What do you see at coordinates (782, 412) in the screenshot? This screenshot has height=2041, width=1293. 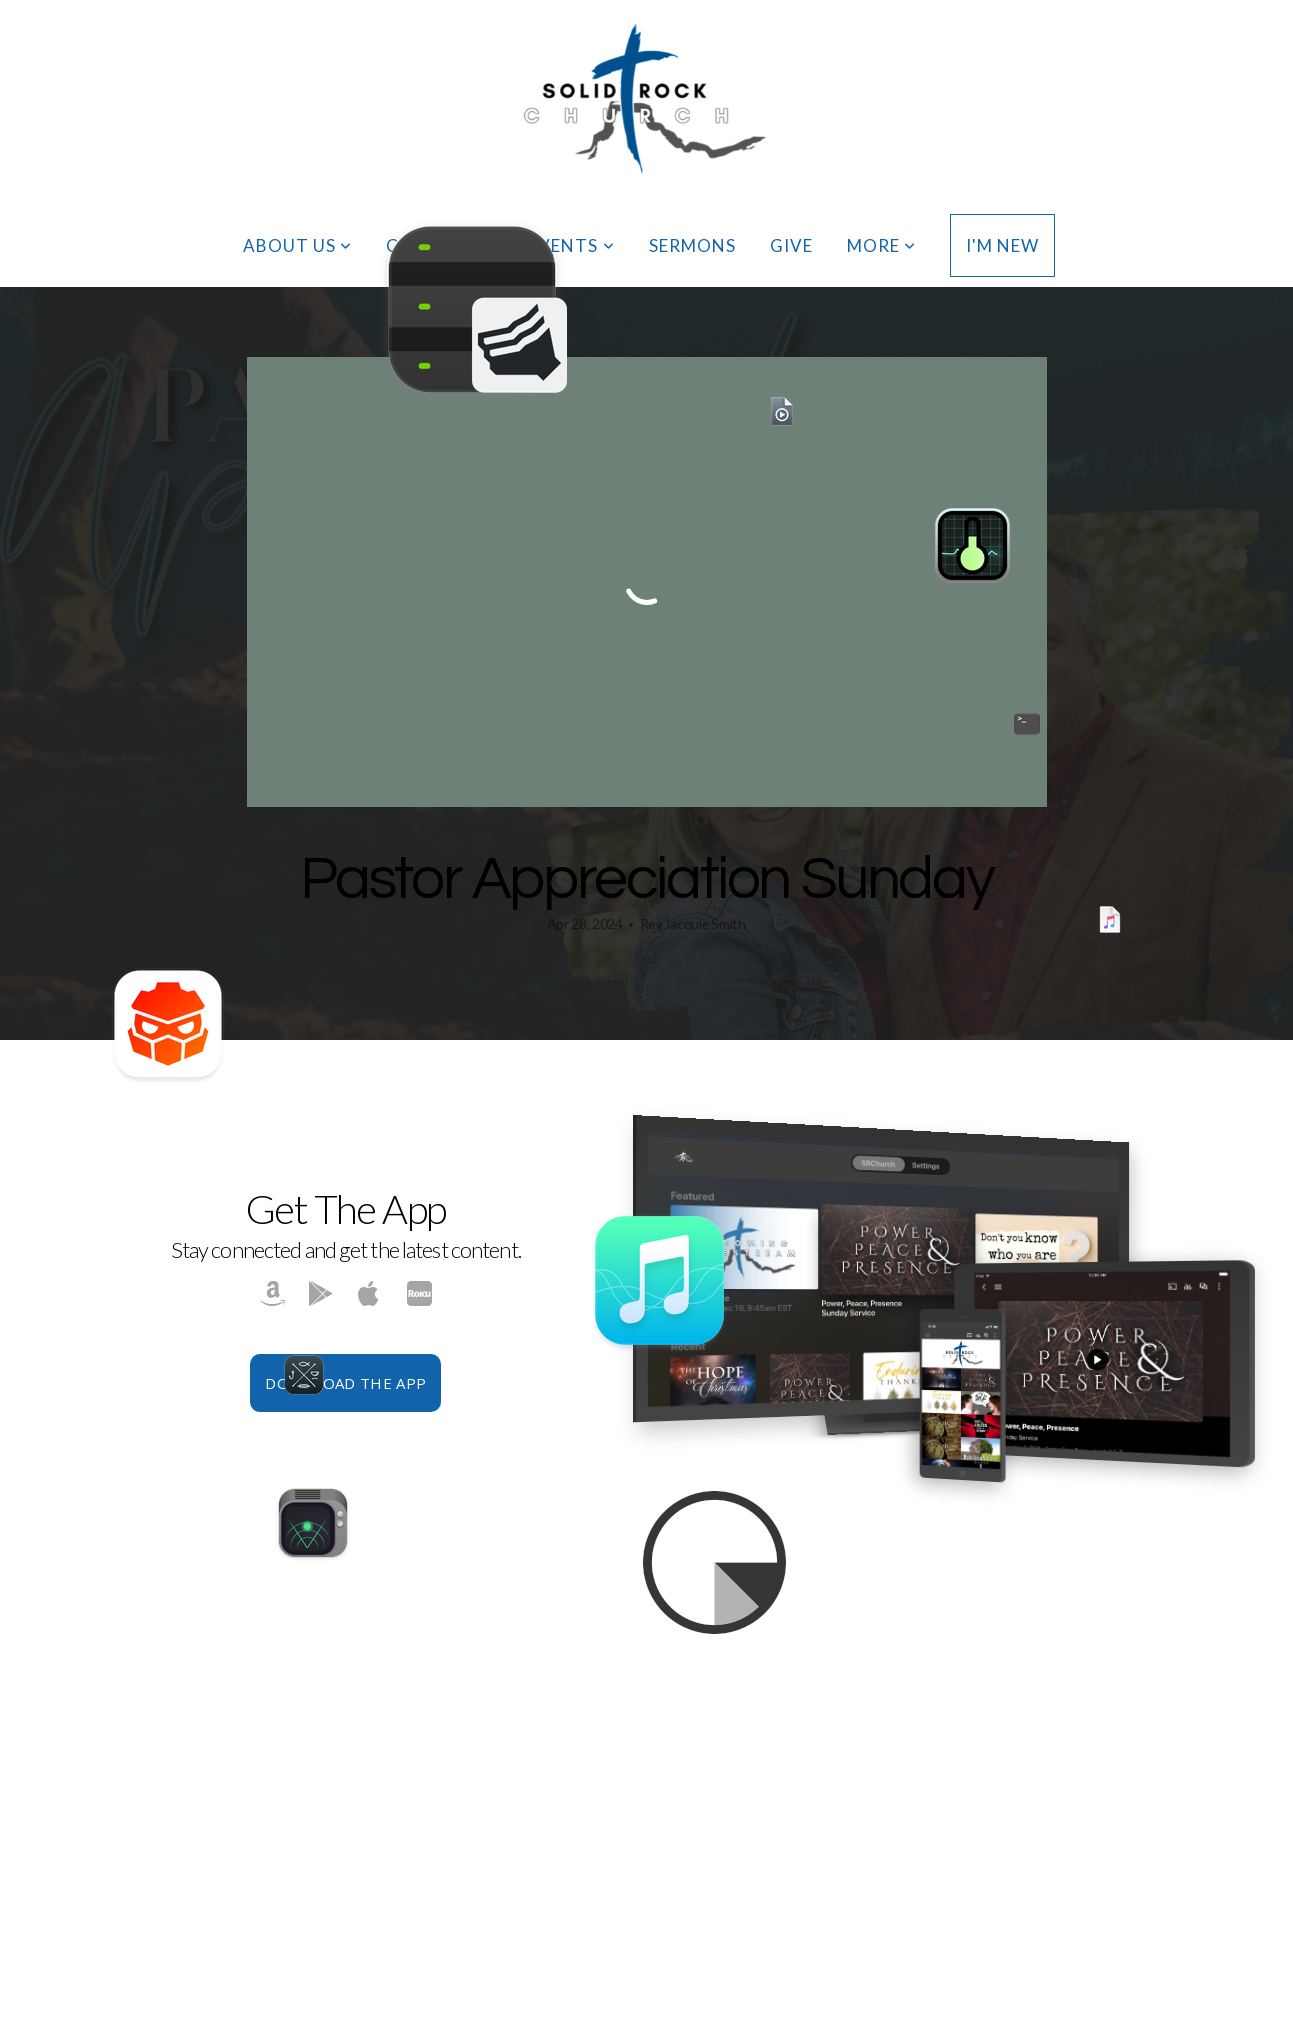 I see `a kdenlive title clip file` at bounding box center [782, 412].